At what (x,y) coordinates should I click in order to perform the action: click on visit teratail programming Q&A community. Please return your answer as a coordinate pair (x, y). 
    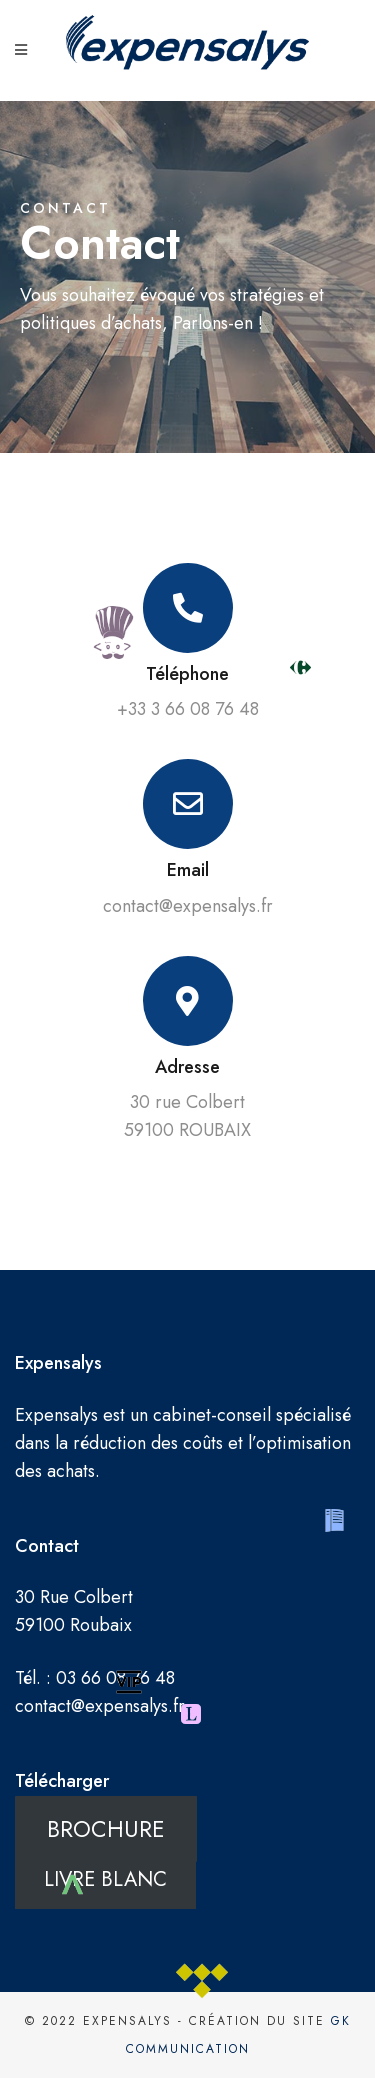
    Looking at the image, I should click on (72, 1884).